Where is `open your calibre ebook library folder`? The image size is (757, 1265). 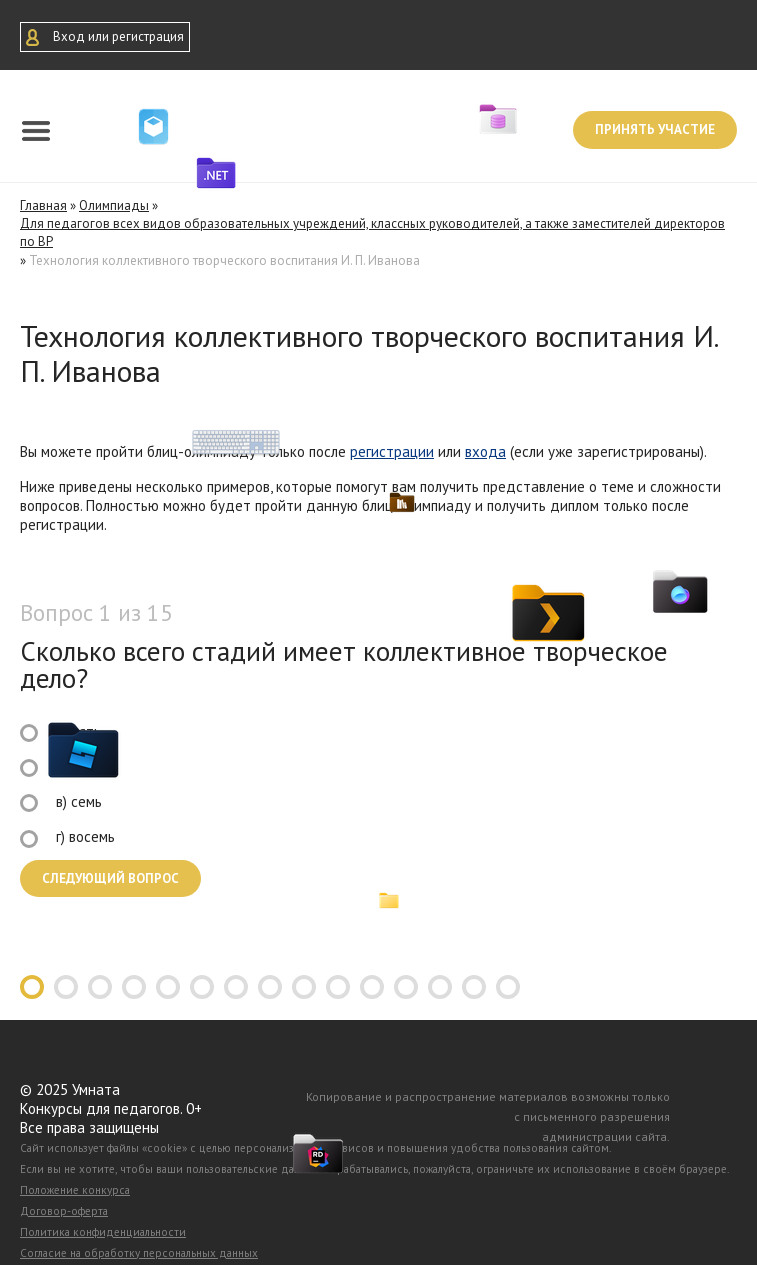
open your calibre ebook library folder is located at coordinates (402, 503).